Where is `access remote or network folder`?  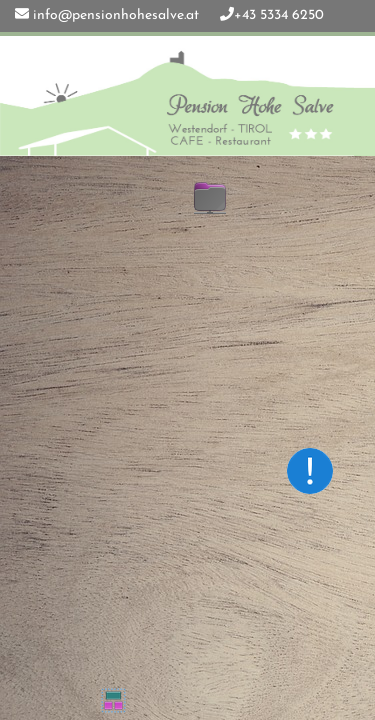
access remote or network folder is located at coordinates (210, 198).